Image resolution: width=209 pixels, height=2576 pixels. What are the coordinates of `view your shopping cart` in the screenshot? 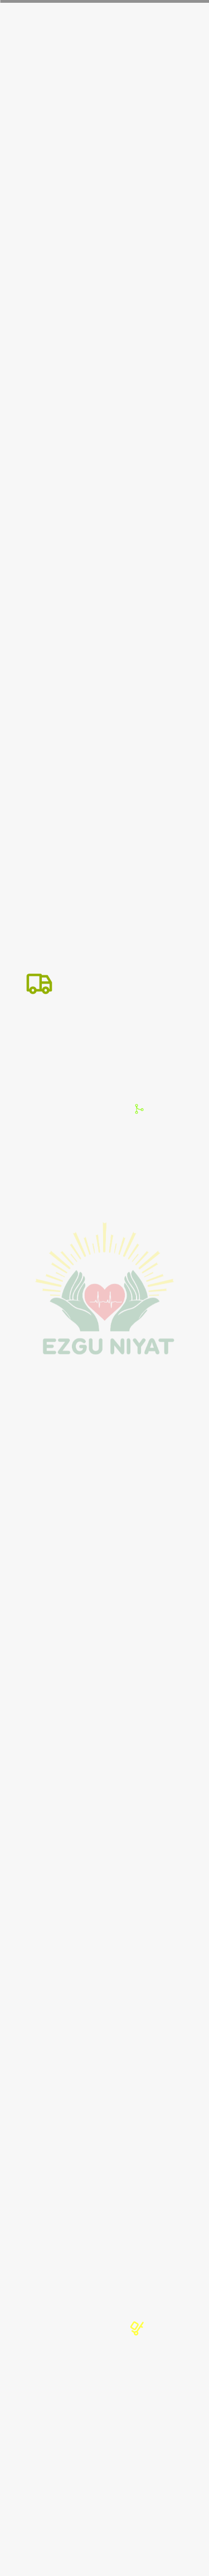 It's located at (137, 2328).